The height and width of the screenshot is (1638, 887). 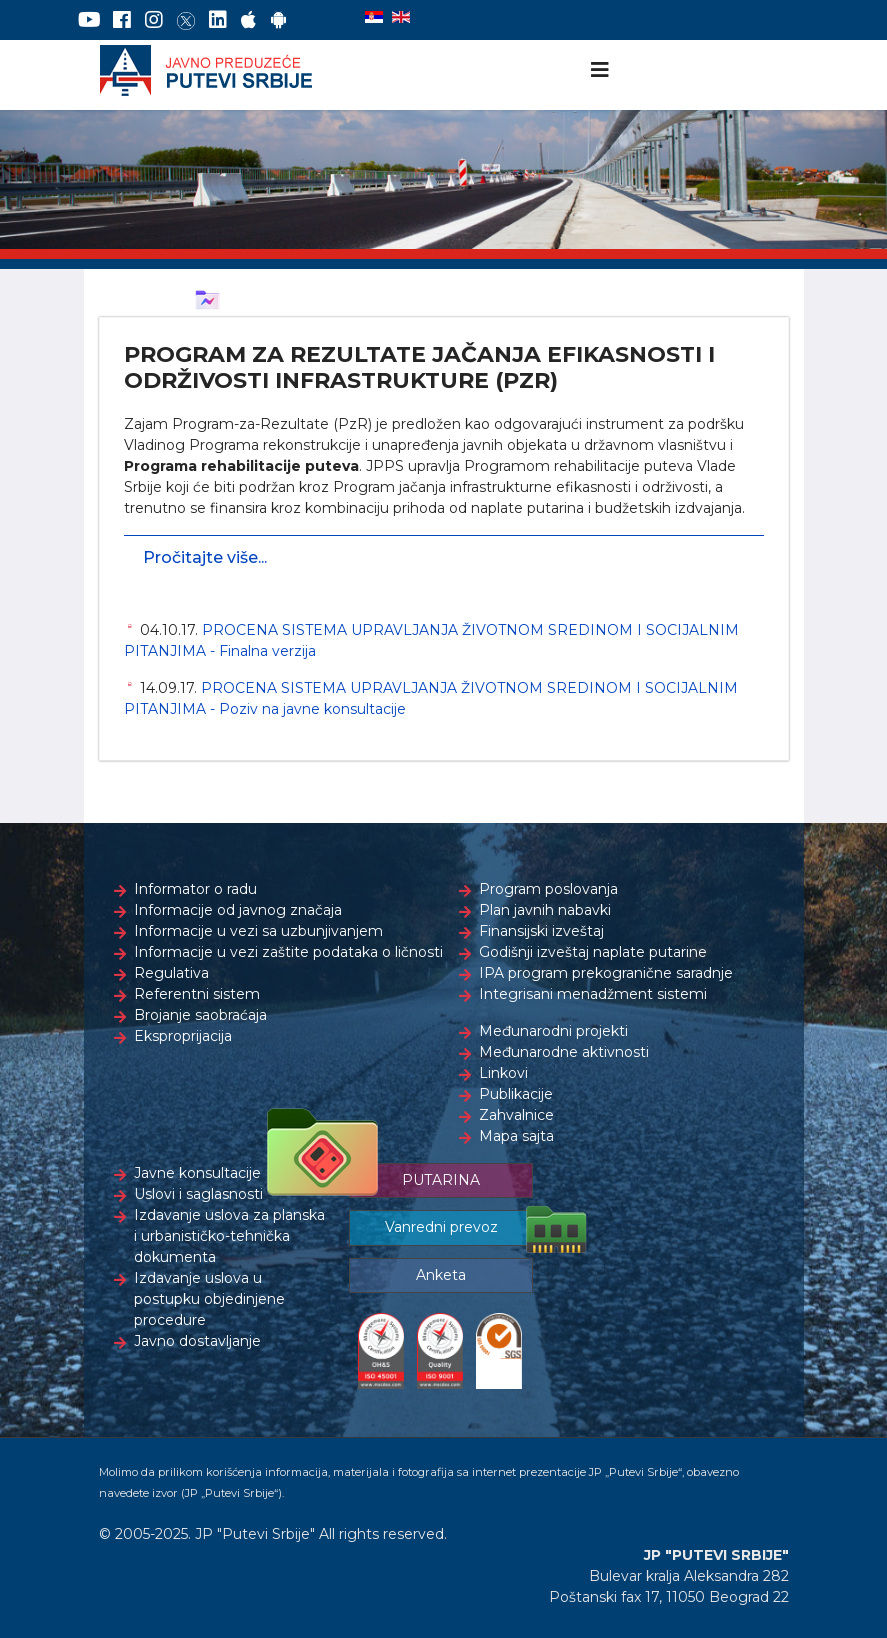 What do you see at coordinates (207, 300) in the screenshot?
I see `open messenger app folder` at bounding box center [207, 300].